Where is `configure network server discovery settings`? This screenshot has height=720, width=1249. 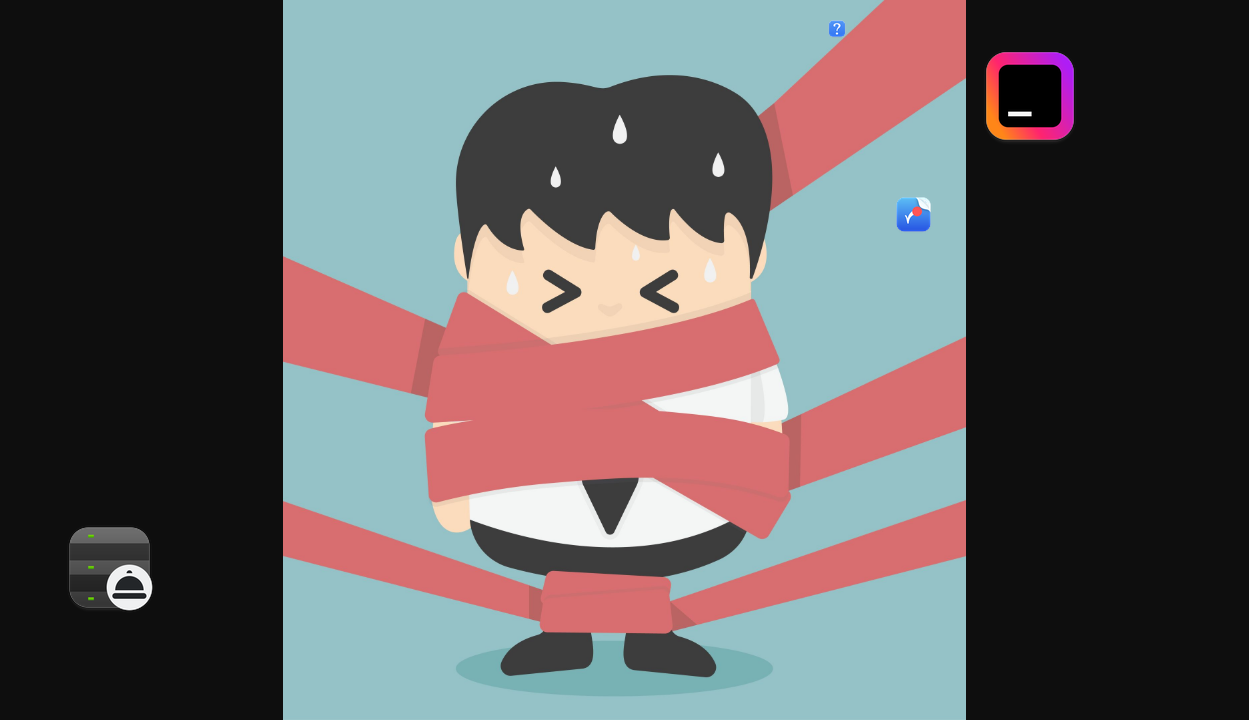 configure network server discovery settings is located at coordinates (109, 567).